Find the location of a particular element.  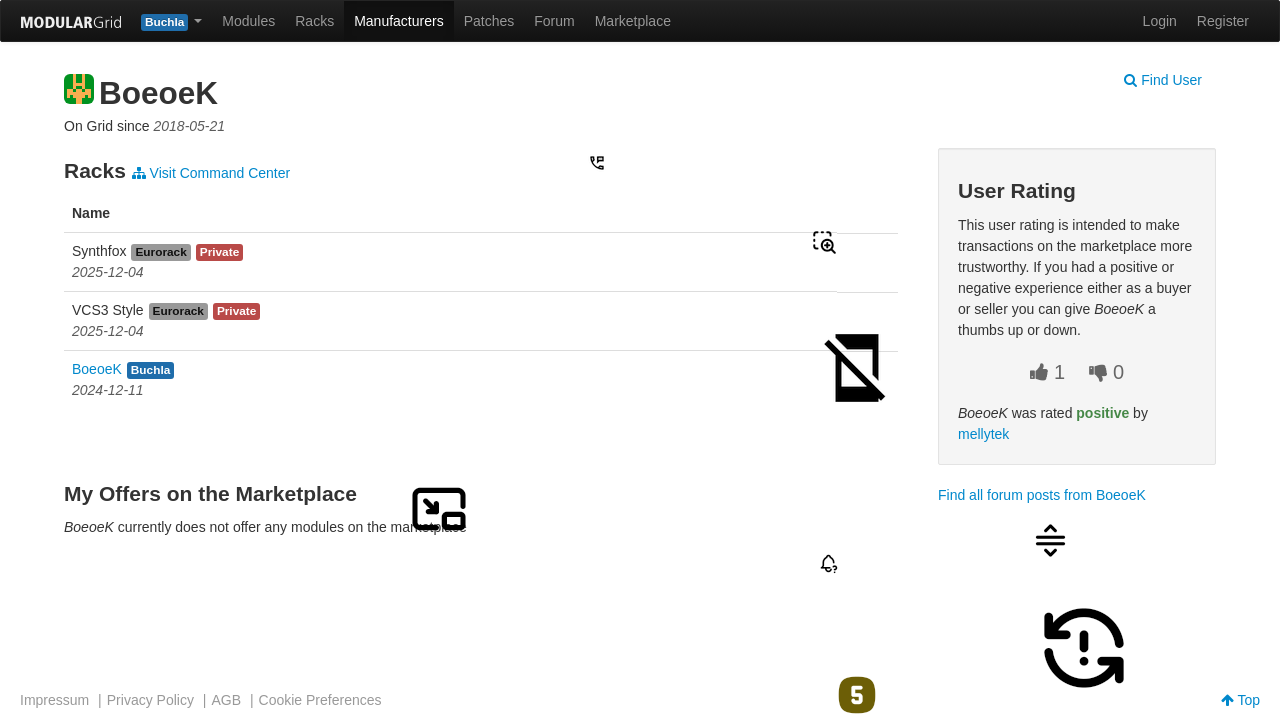

notification settings help or FAQ is located at coordinates (828, 563).